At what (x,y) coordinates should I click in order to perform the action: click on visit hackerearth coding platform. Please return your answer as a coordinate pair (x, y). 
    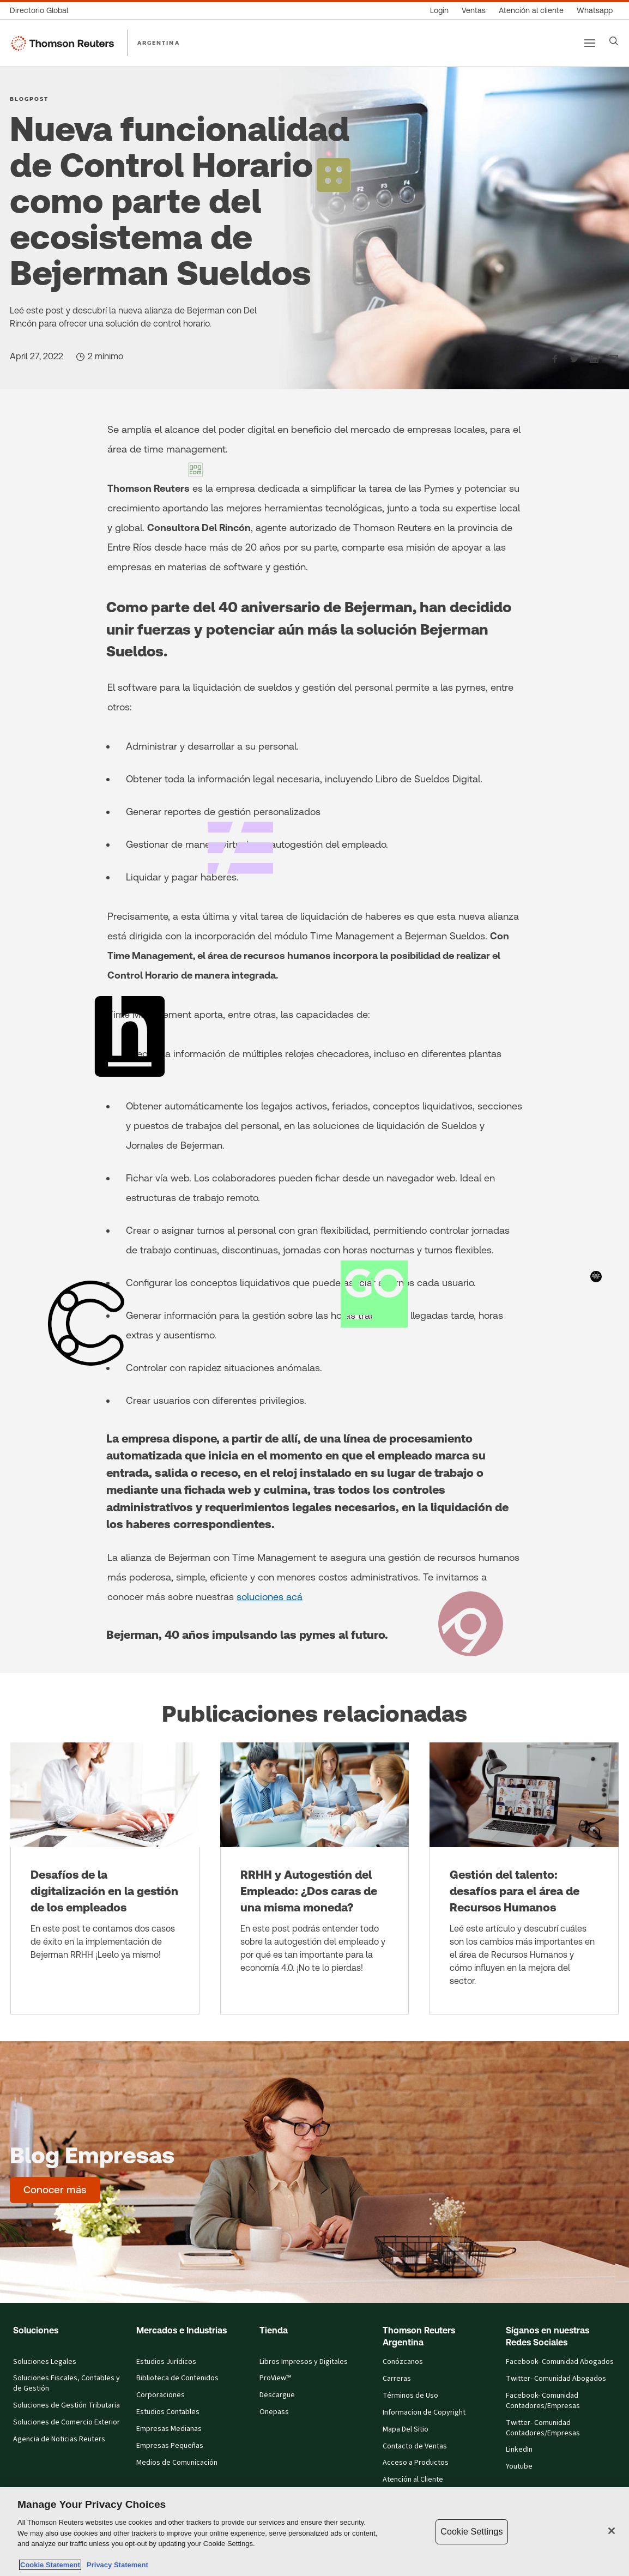
    Looking at the image, I should click on (130, 1036).